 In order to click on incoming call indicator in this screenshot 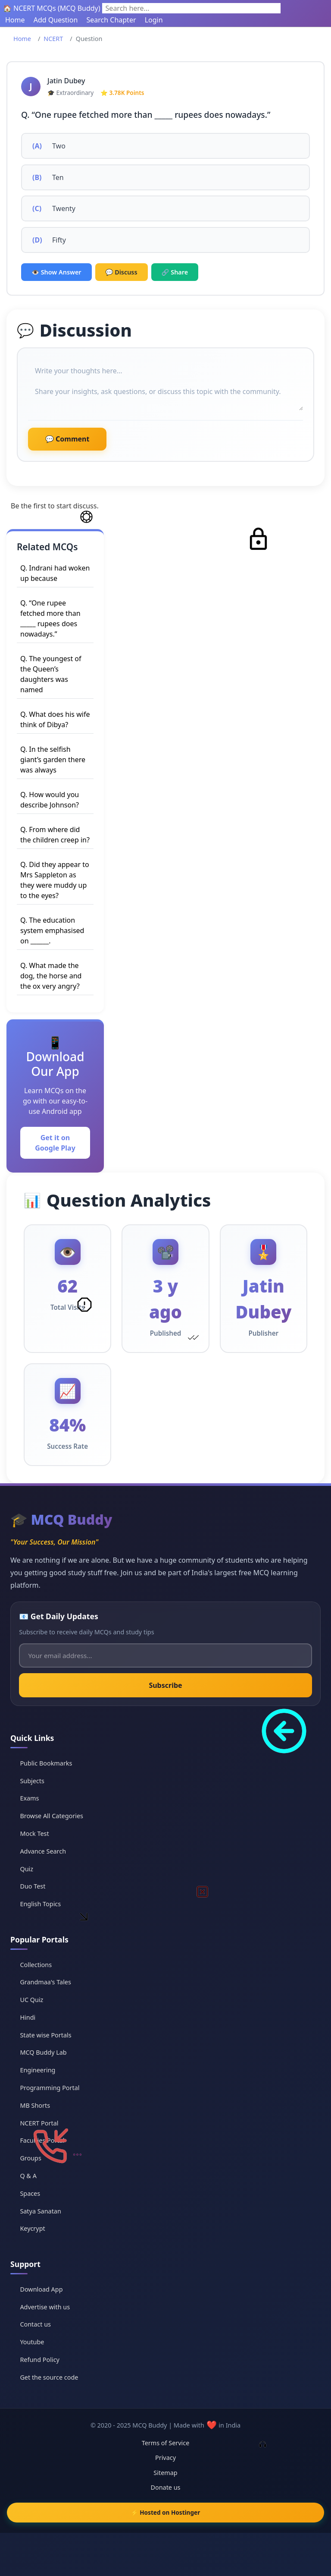, I will do `click(50, 2147)`.